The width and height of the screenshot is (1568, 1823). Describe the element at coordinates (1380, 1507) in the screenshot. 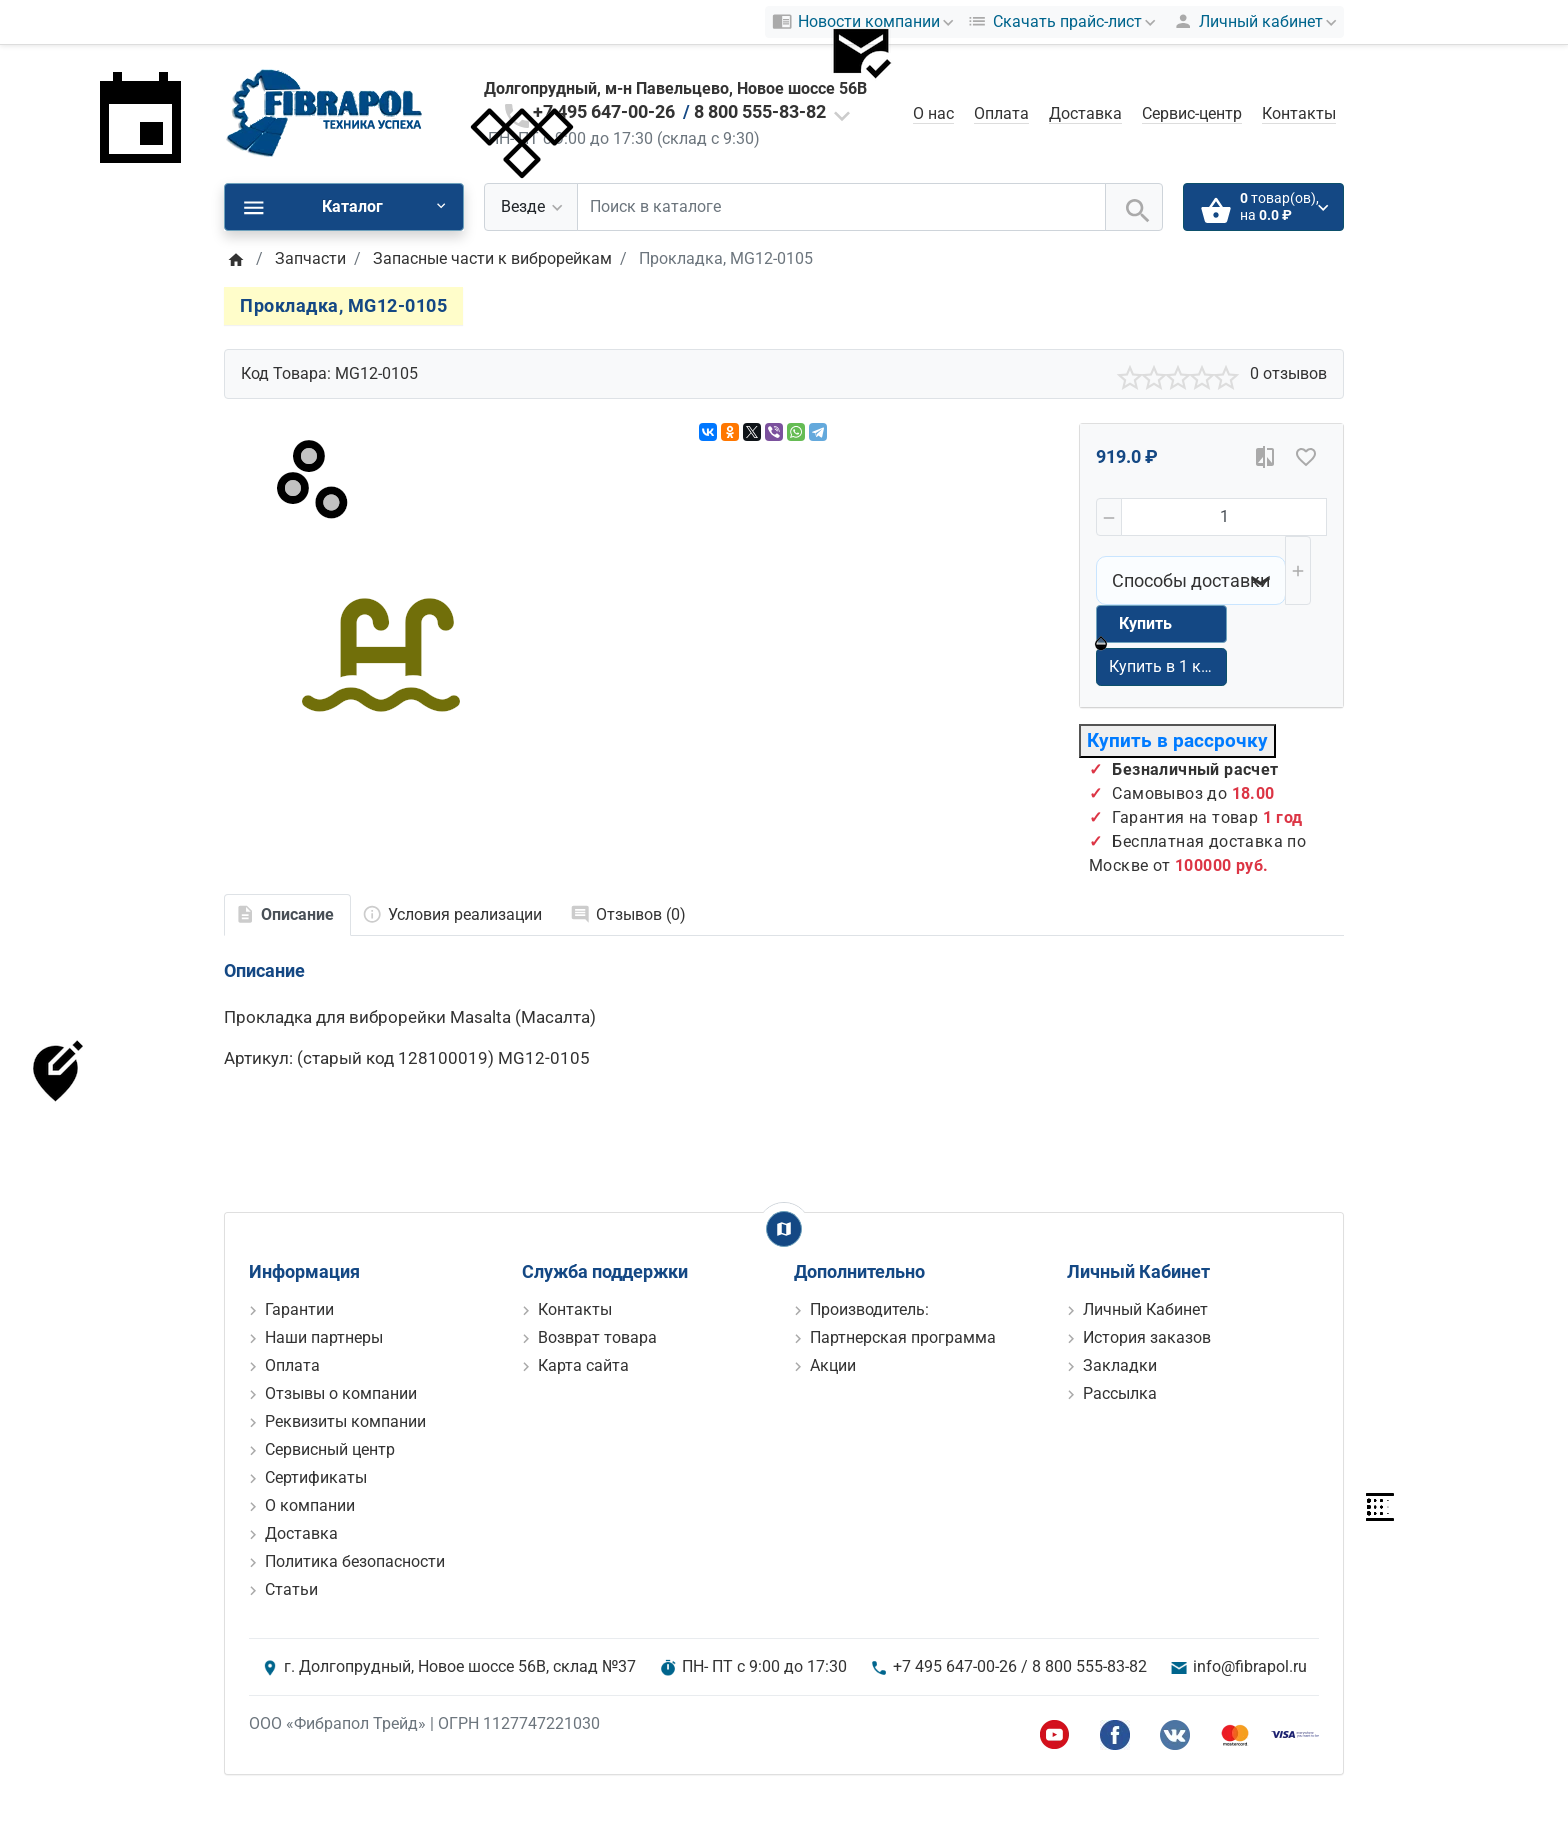

I see `apply linear blur effect to image` at that location.